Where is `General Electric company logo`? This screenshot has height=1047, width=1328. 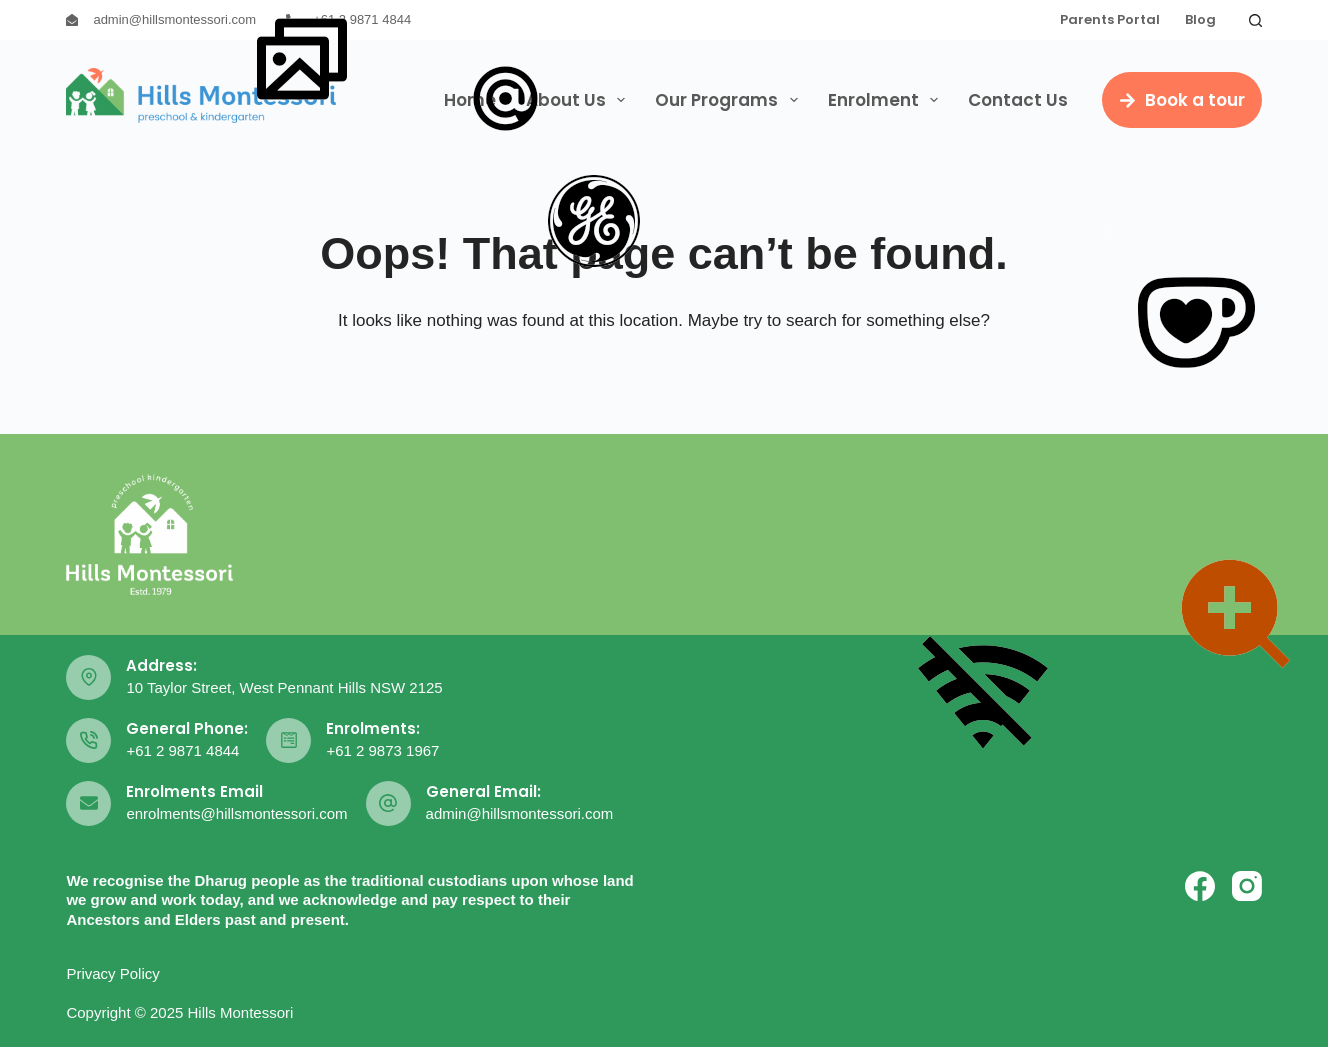 General Electric company logo is located at coordinates (594, 221).